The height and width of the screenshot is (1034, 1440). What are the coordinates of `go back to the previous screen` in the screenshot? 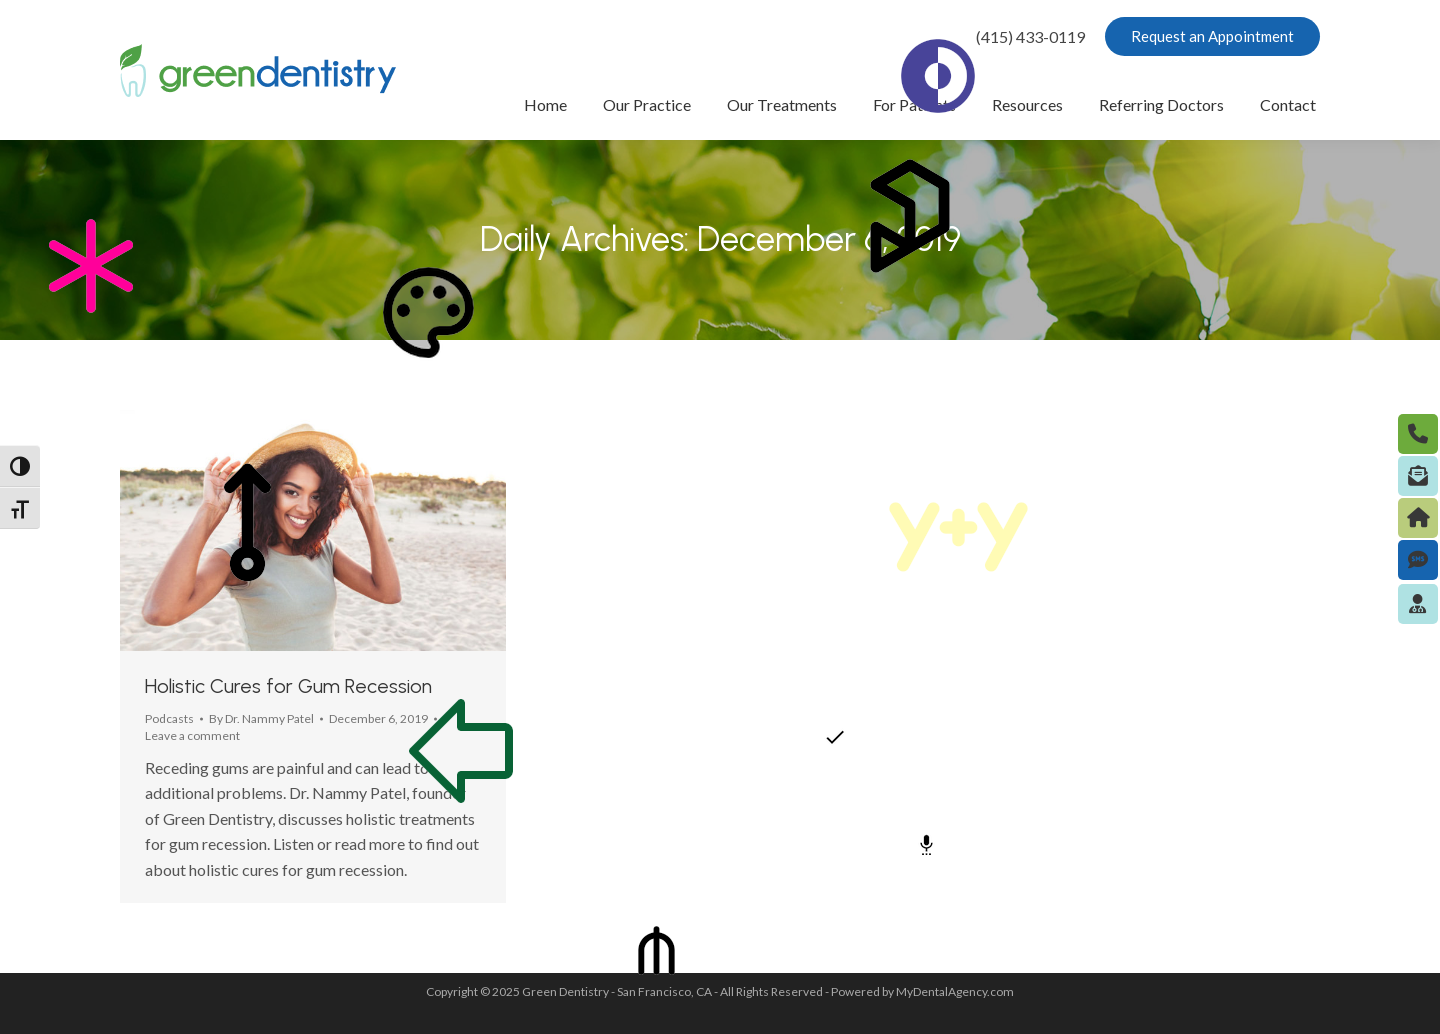 It's located at (465, 751).